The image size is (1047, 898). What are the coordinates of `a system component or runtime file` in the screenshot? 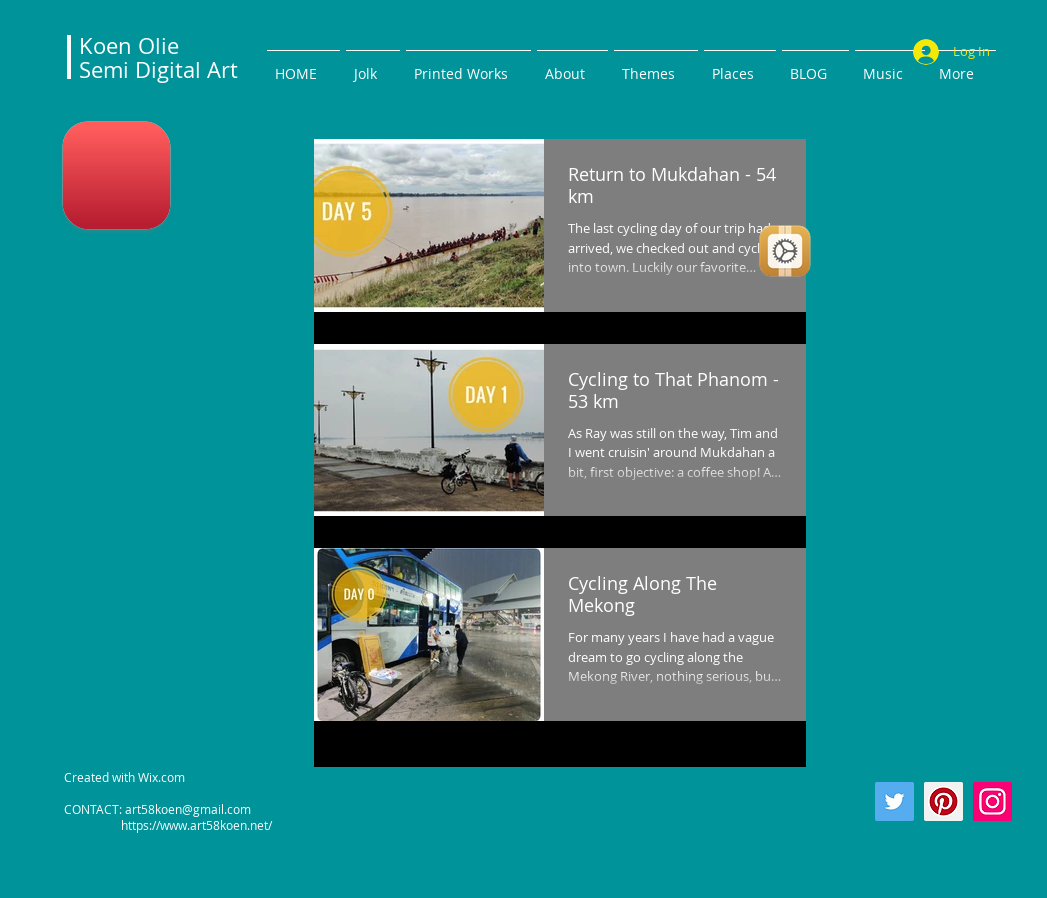 It's located at (785, 252).